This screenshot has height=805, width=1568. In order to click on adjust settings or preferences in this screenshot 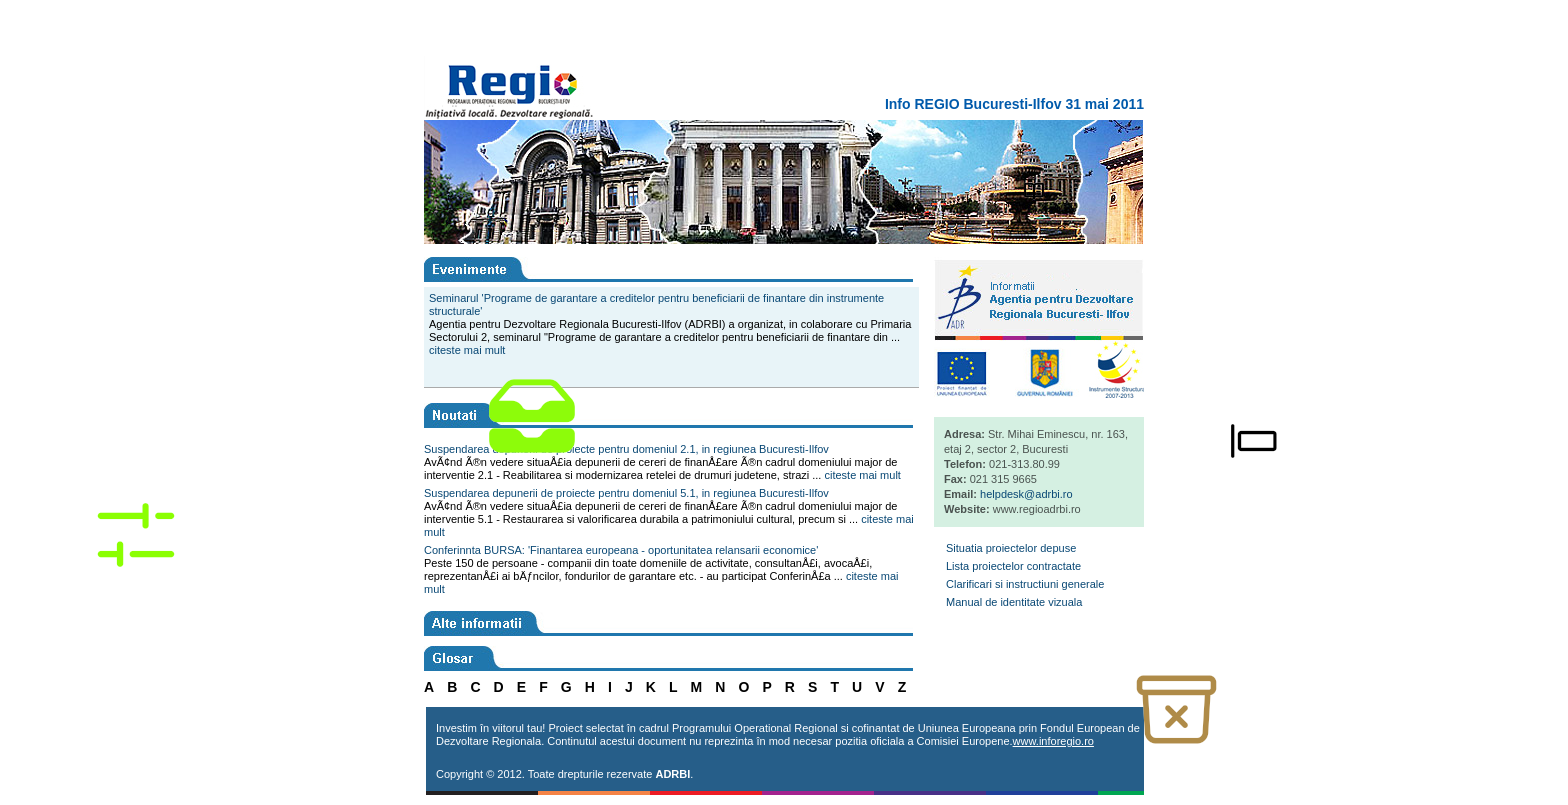, I will do `click(136, 535)`.